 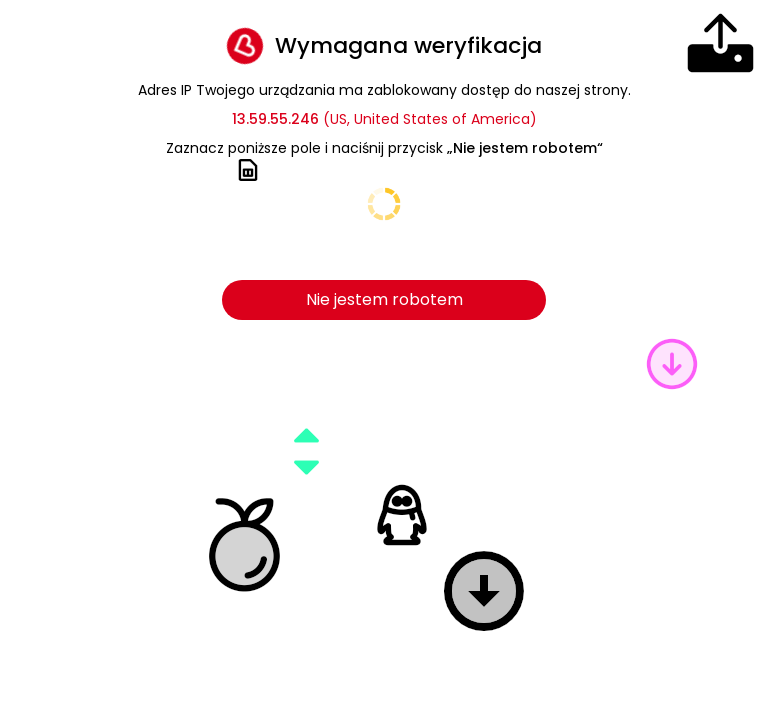 What do you see at coordinates (402, 515) in the screenshot?
I see `open QQ messenger` at bounding box center [402, 515].